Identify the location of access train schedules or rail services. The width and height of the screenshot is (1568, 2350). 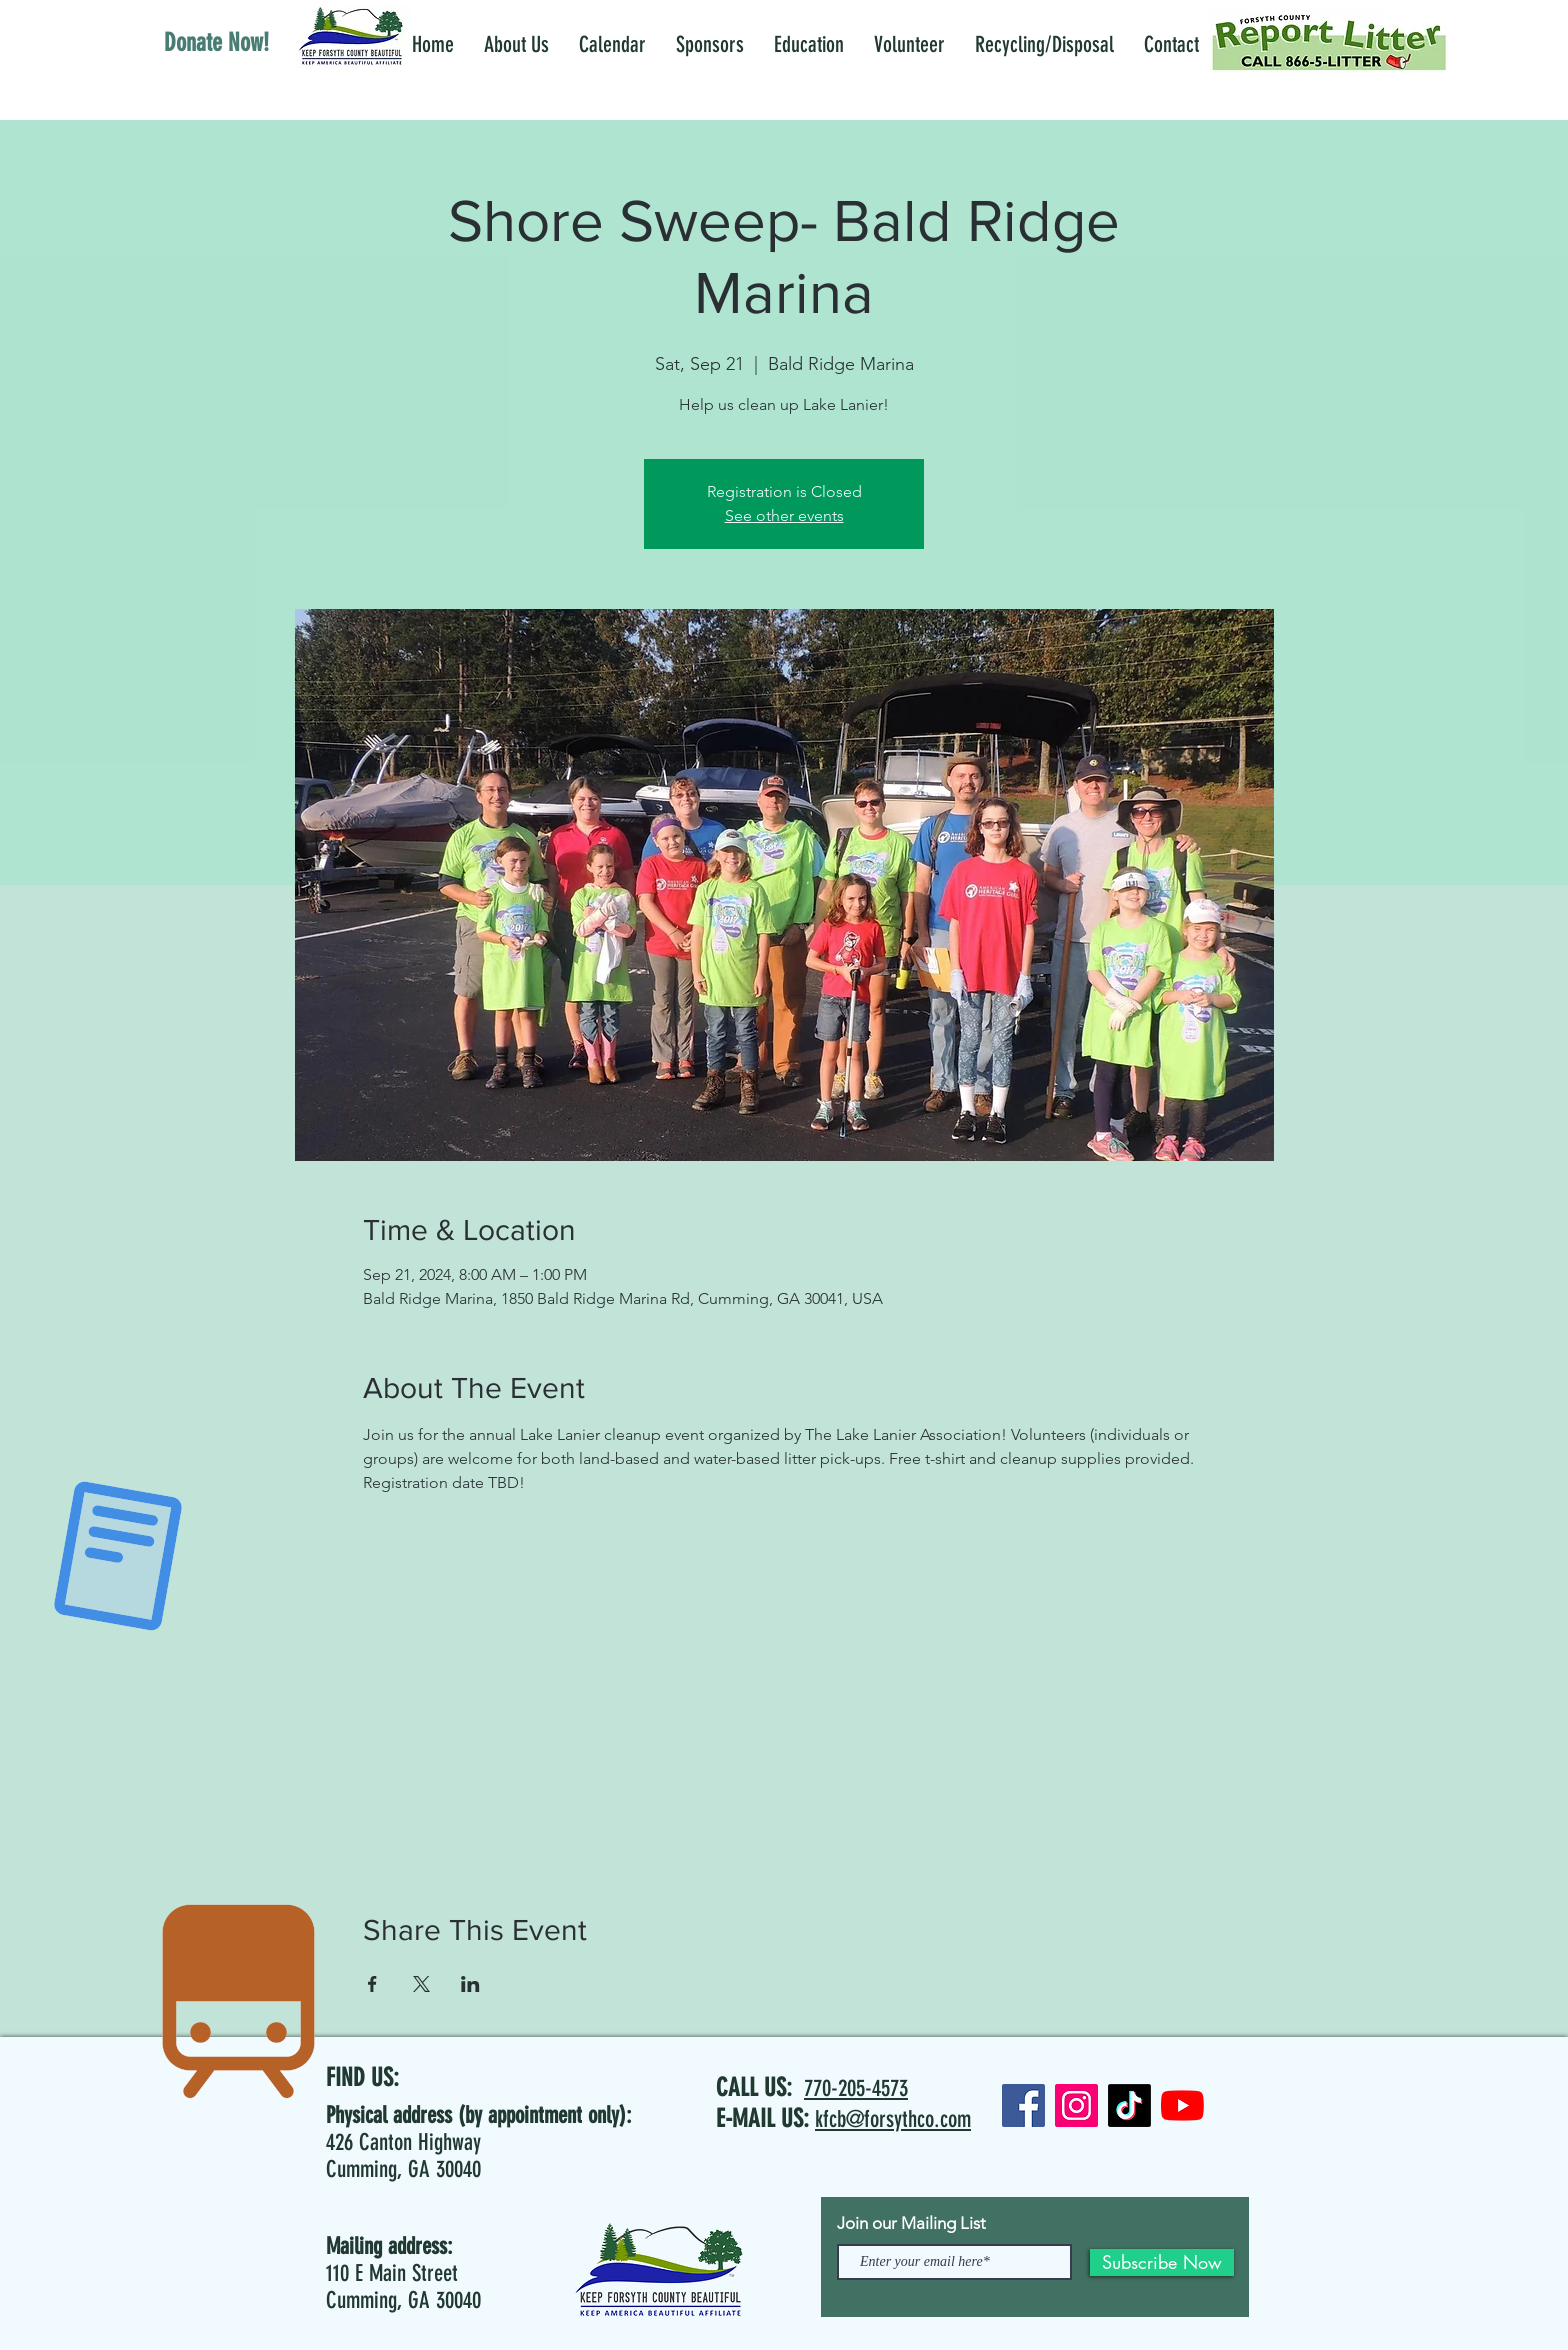
(238, 1994).